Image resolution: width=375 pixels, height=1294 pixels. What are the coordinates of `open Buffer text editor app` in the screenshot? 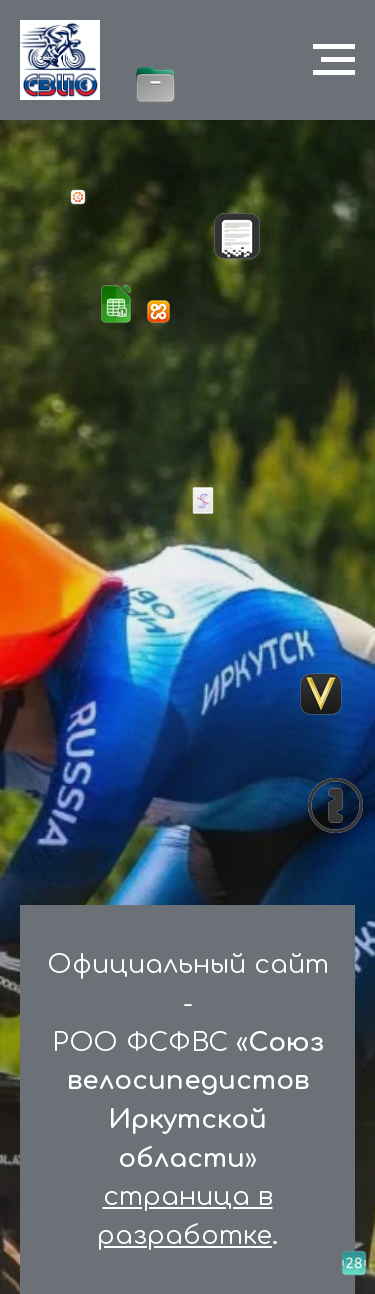 It's located at (237, 236).